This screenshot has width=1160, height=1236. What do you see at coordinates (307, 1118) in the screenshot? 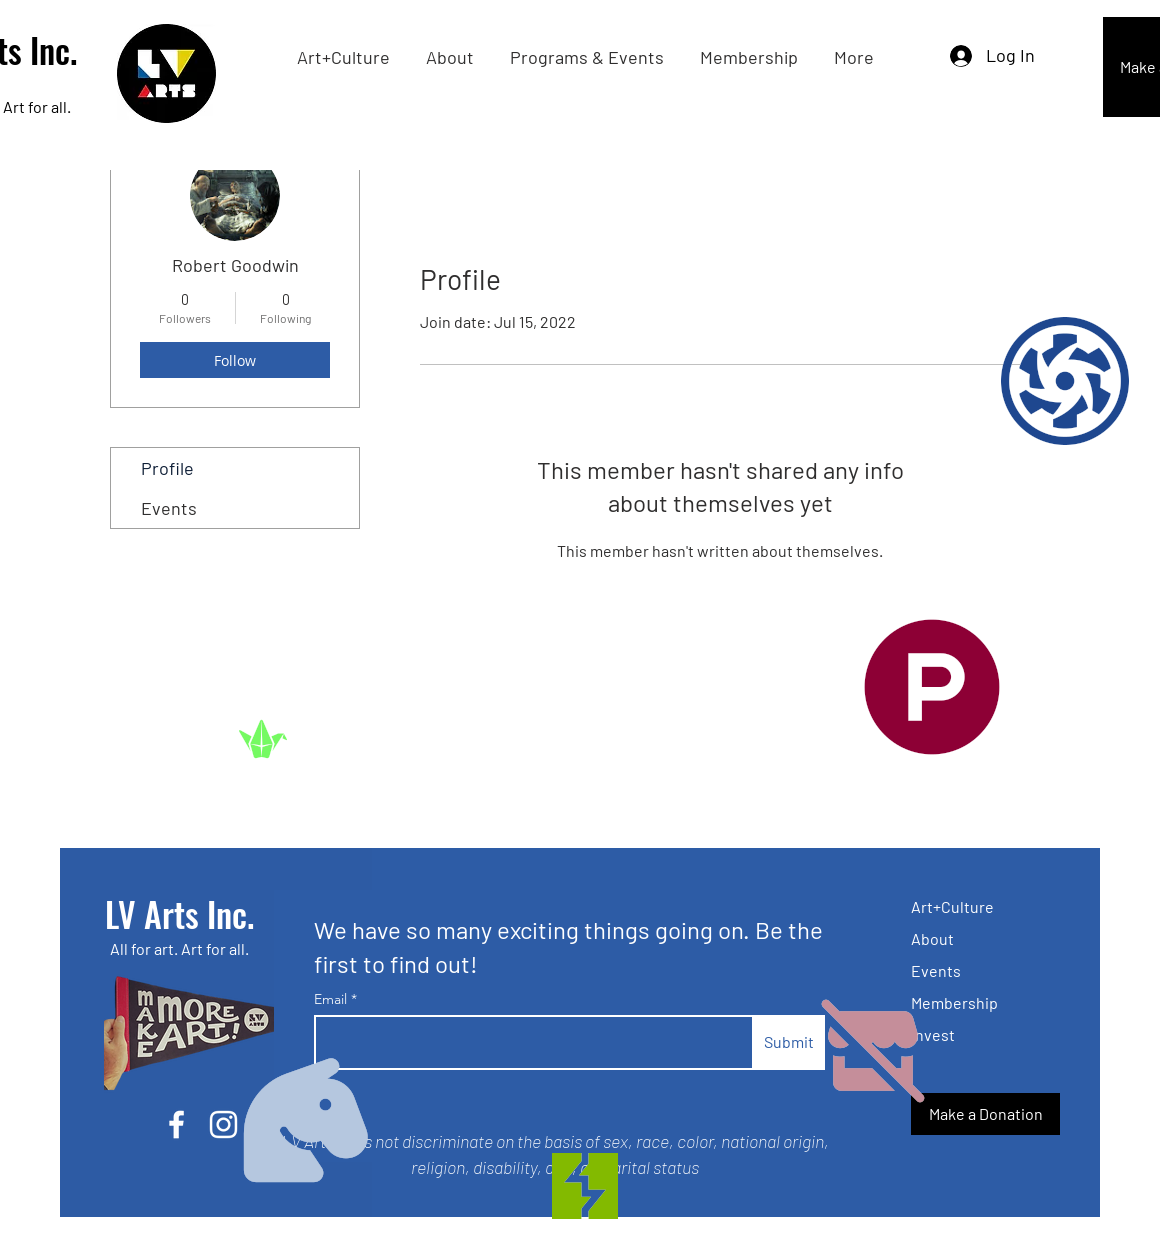
I see `chess game or strategy app` at bounding box center [307, 1118].